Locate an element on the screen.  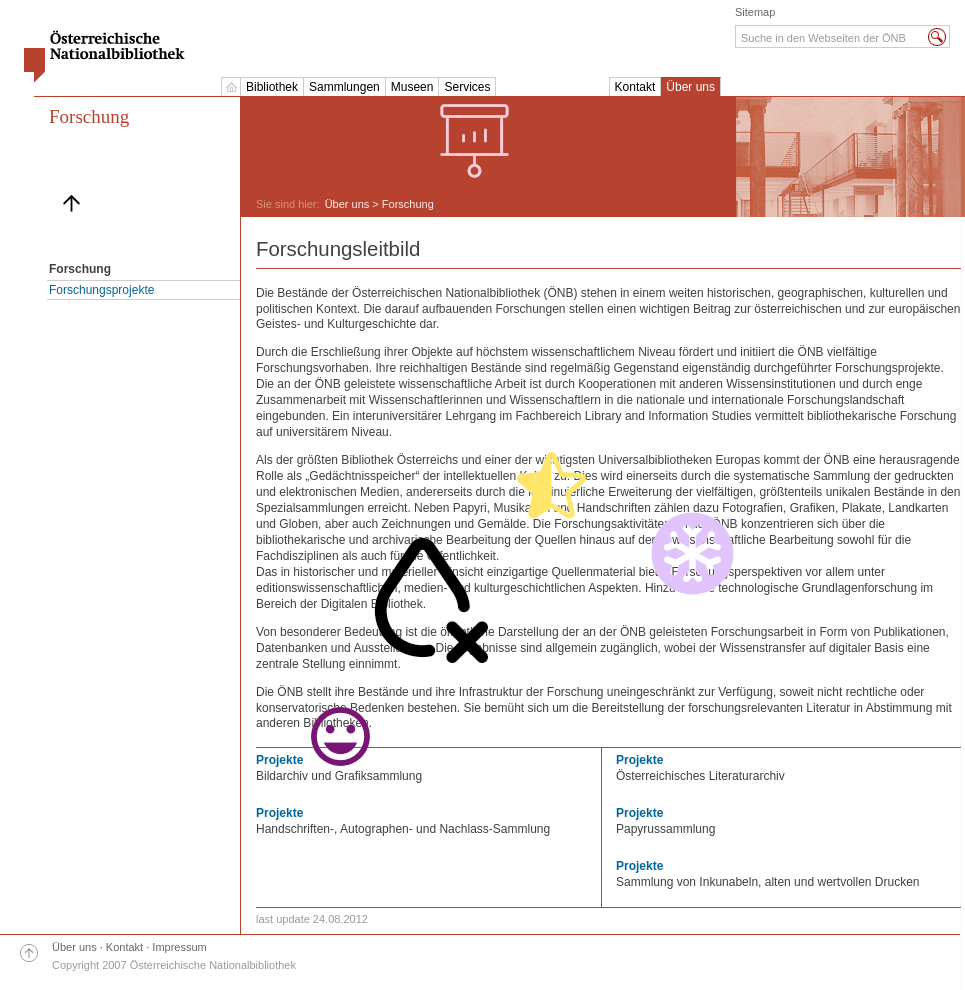
move item up in a list is located at coordinates (71, 203).